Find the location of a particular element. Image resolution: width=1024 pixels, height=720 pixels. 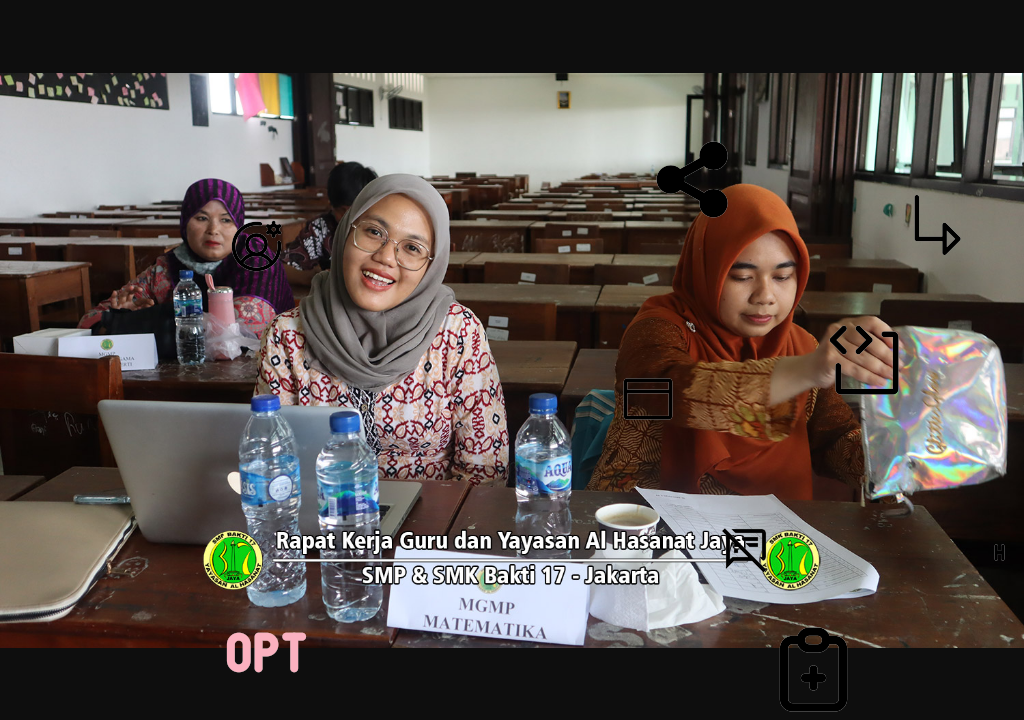

share content with others is located at coordinates (694, 179).